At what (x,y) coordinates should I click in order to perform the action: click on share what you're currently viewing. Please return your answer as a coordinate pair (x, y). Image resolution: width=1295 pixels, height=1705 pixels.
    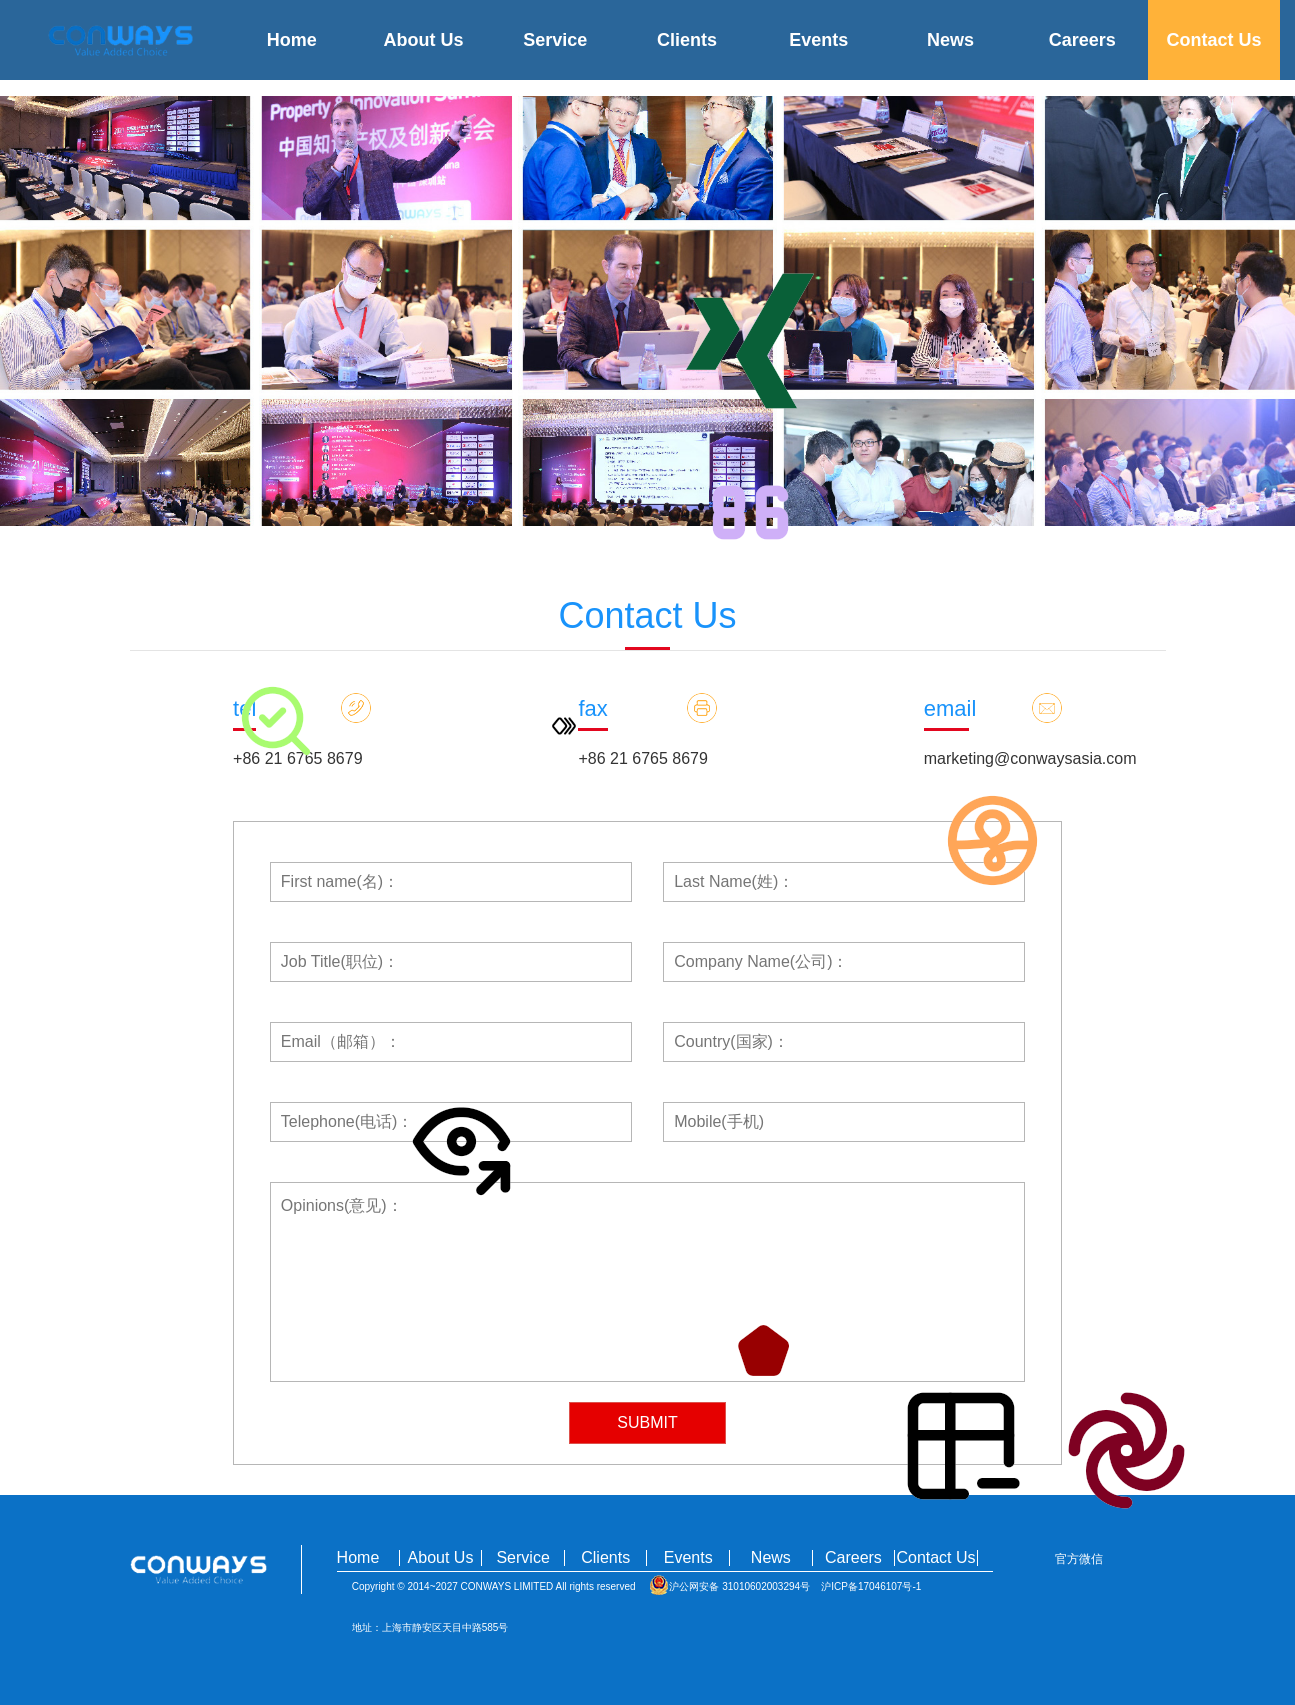
    Looking at the image, I should click on (461, 1141).